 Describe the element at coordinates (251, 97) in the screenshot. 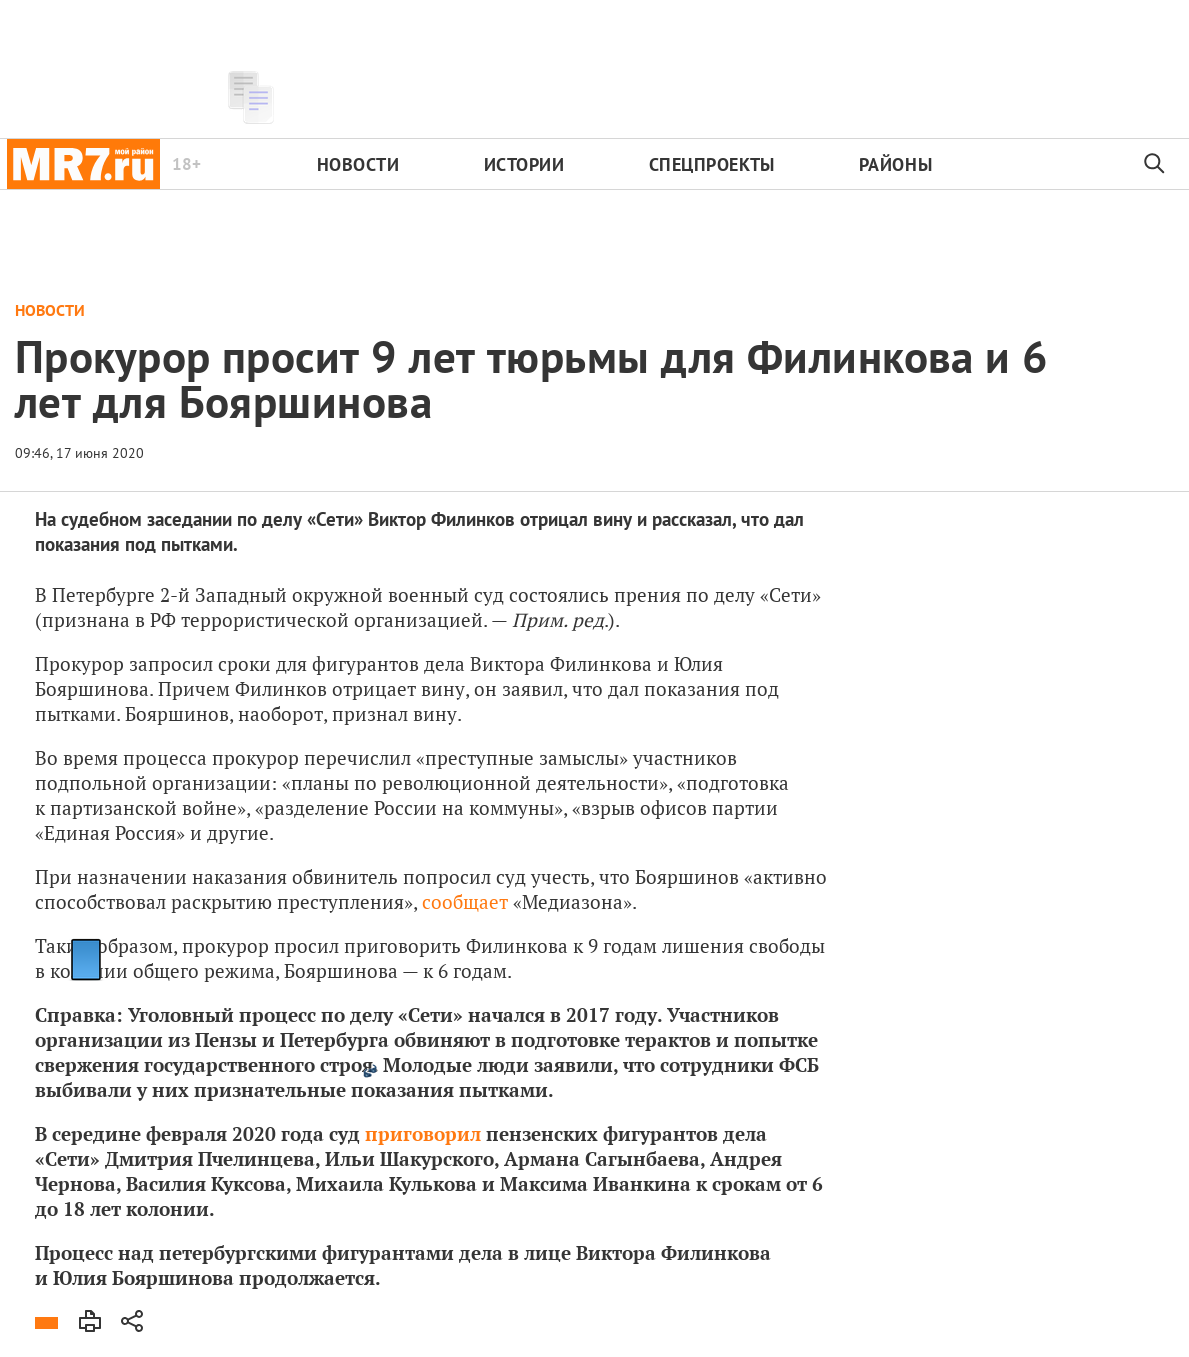

I see `copy selected content to clipboard` at that location.